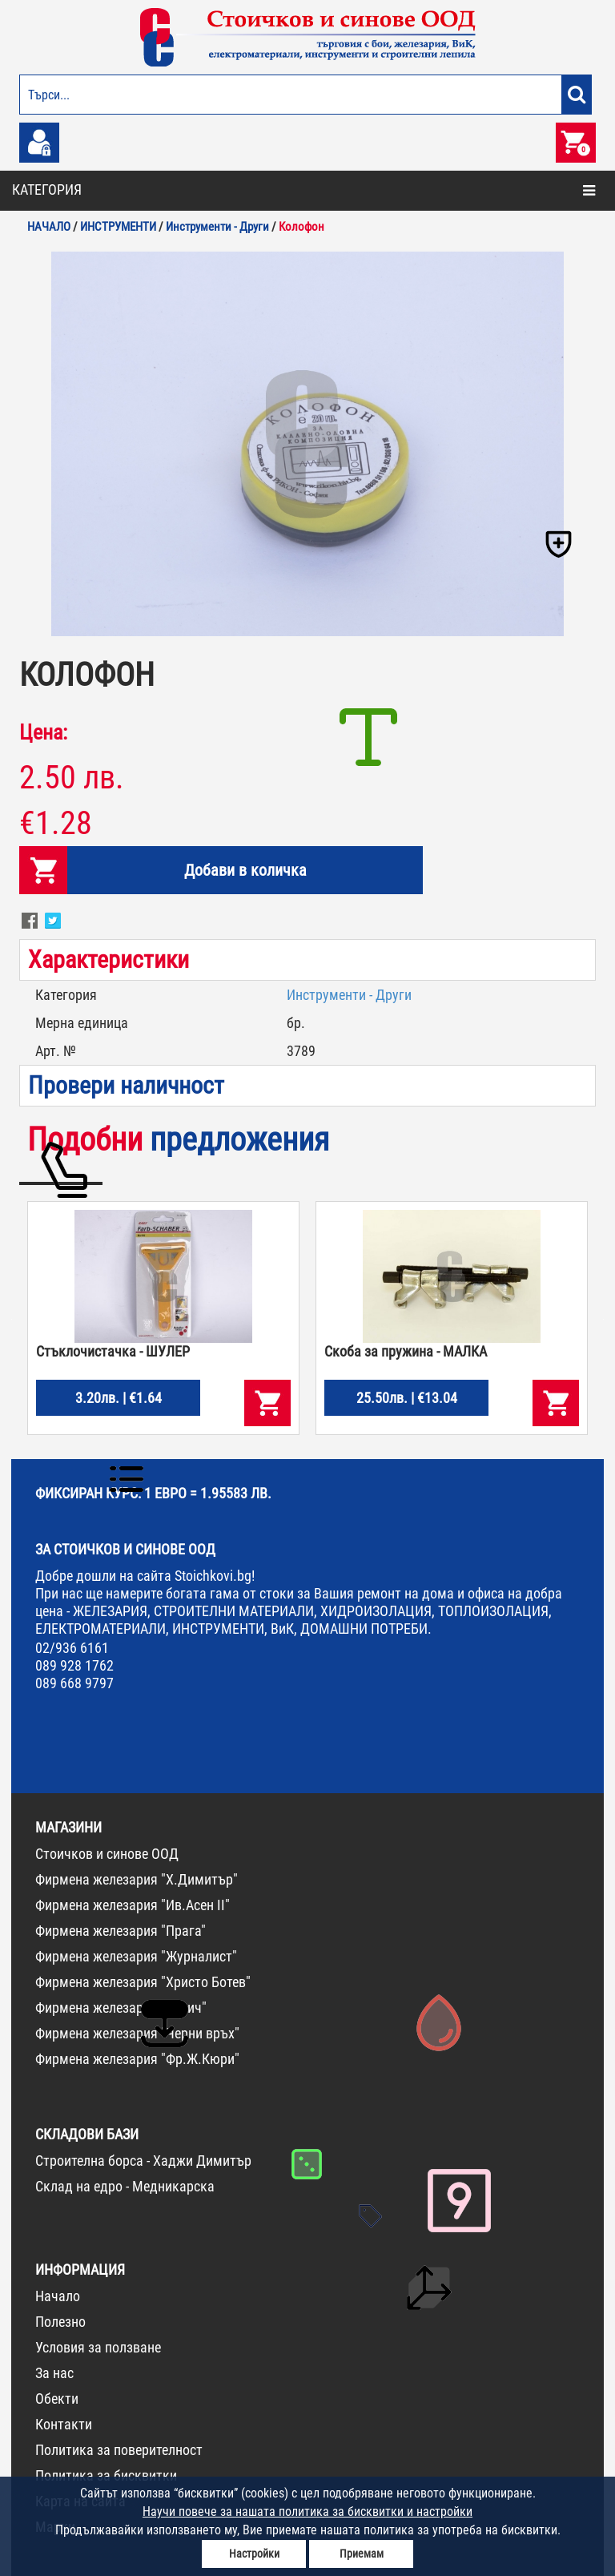  Describe the element at coordinates (164, 2023) in the screenshot. I see `move element to bottom of layout` at that location.